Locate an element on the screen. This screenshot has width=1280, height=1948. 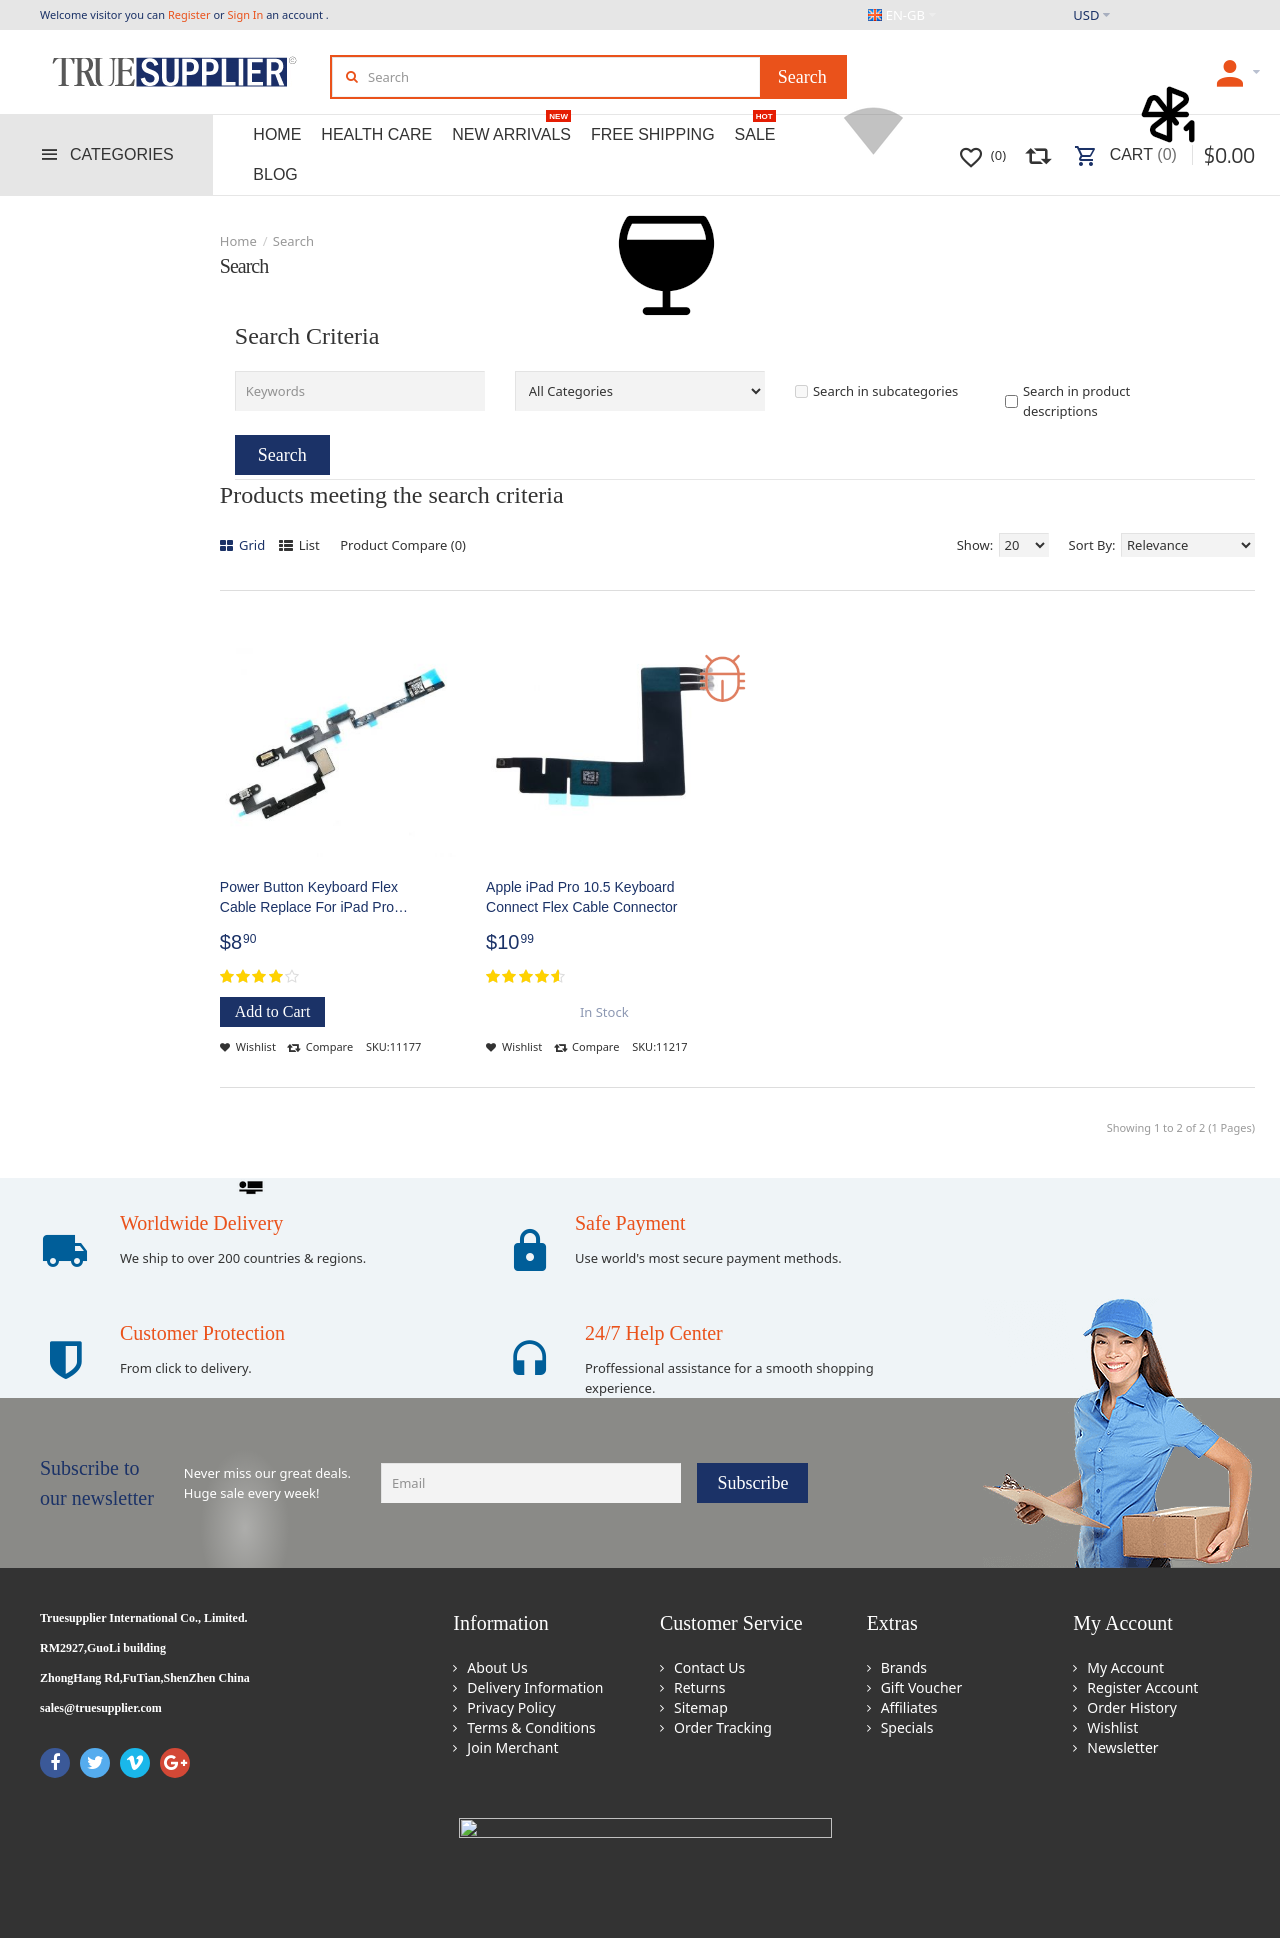
indicates no wifi signal available is located at coordinates (873, 130).